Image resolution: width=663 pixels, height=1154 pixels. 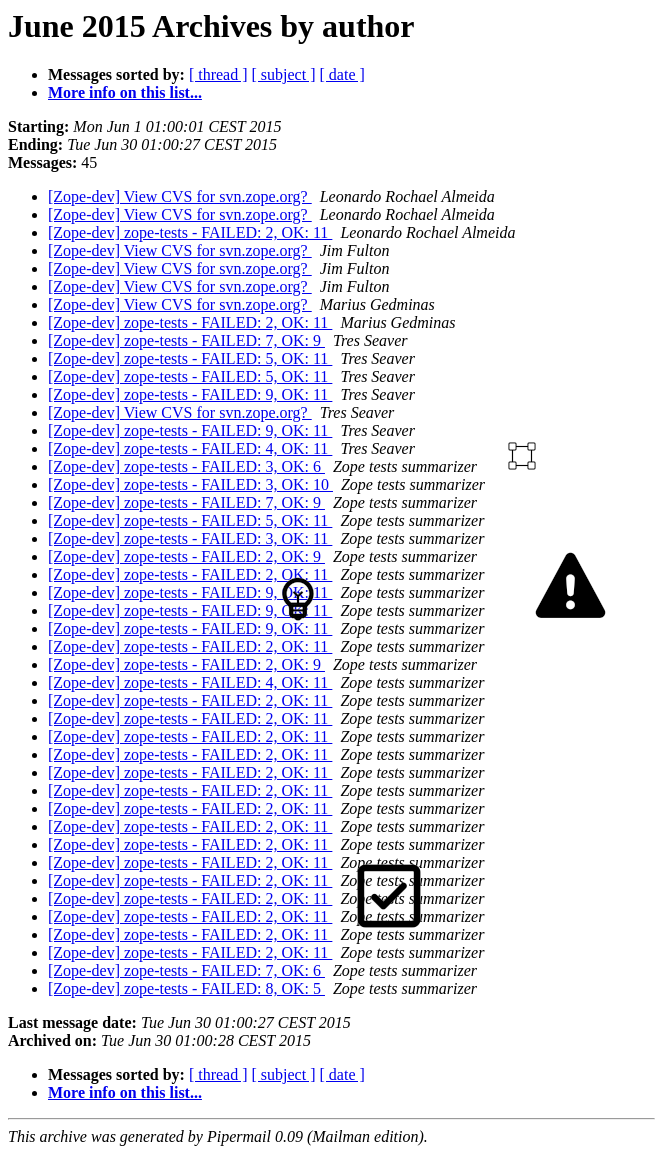 I want to click on indicates a warning or caution state, so click(x=570, y=587).